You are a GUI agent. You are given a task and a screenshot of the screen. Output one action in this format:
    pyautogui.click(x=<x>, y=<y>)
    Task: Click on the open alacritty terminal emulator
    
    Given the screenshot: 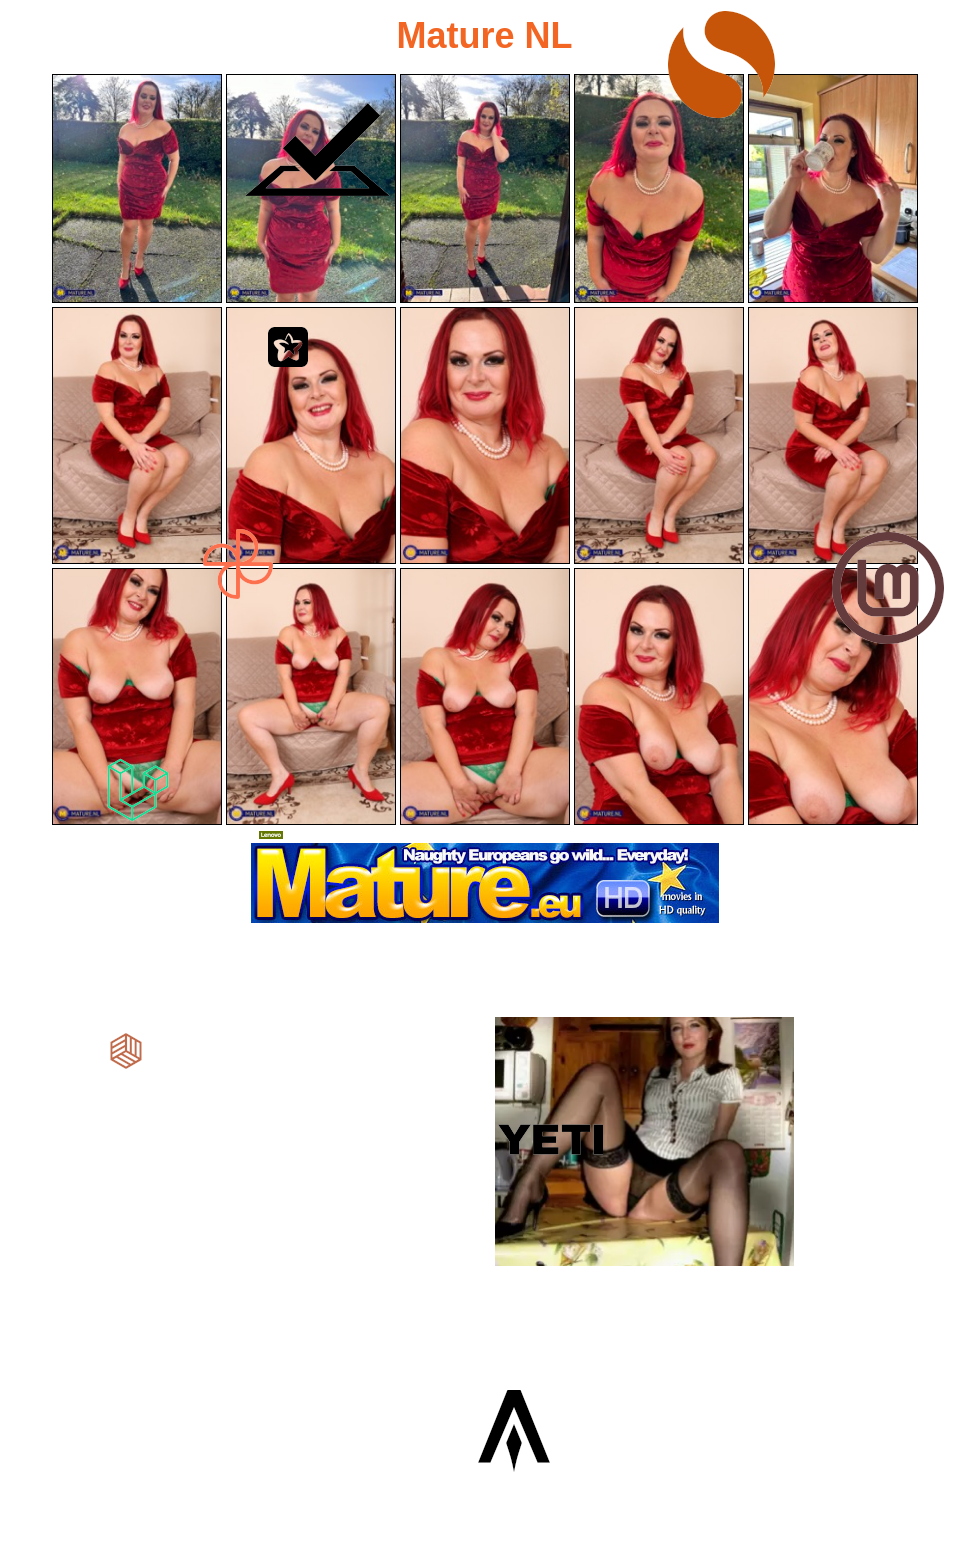 What is the action you would take?
    pyautogui.click(x=514, y=1431)
    